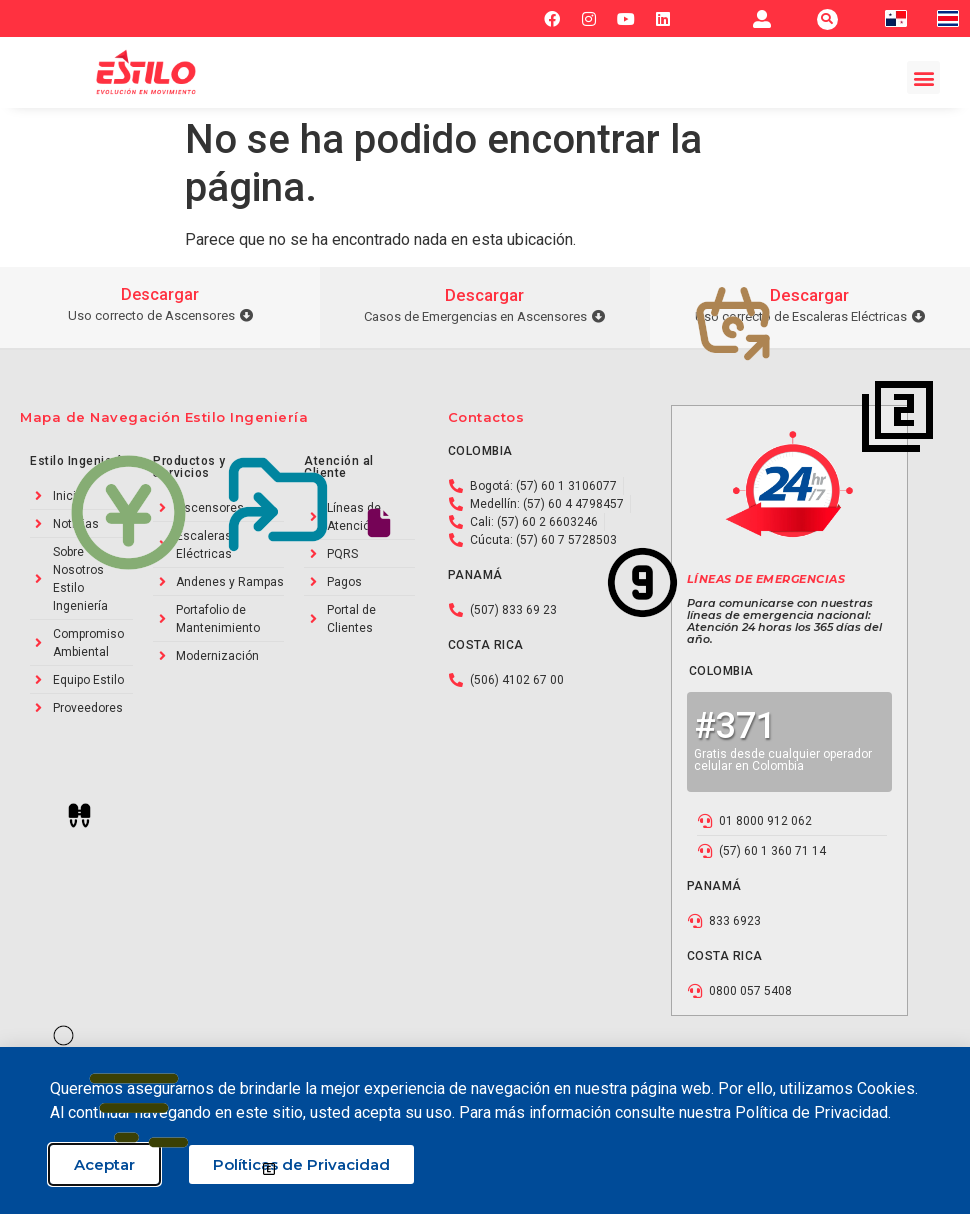  I want to click on activate boost or turbo mode, so click(79, 815).